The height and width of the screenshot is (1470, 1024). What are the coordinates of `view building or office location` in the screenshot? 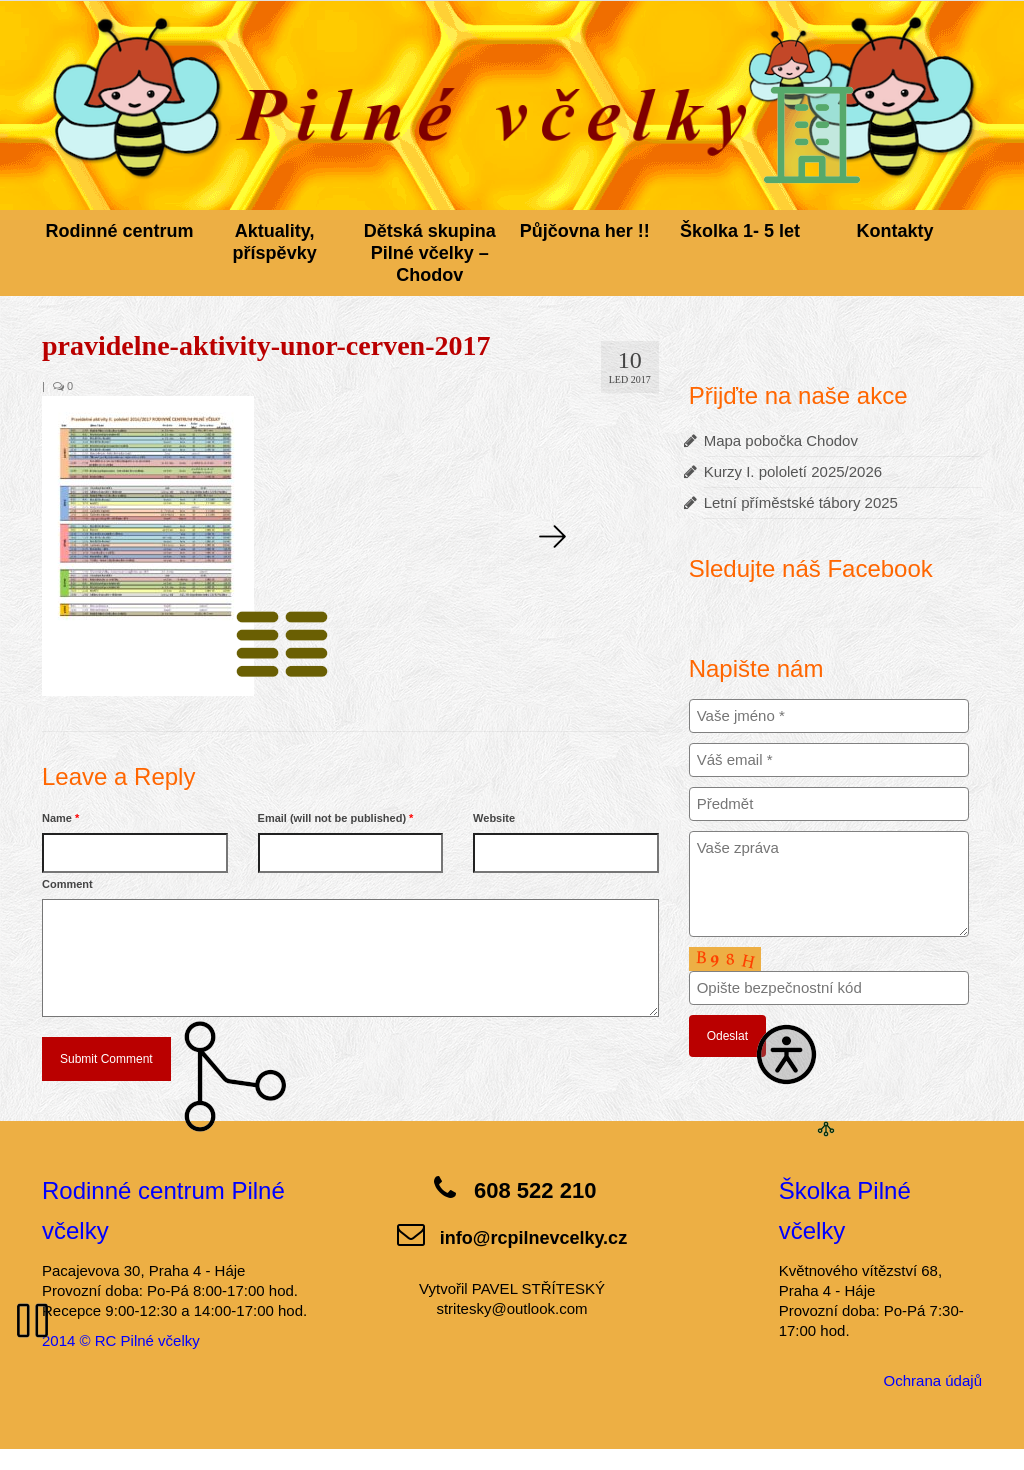 It's located at (812, 135).